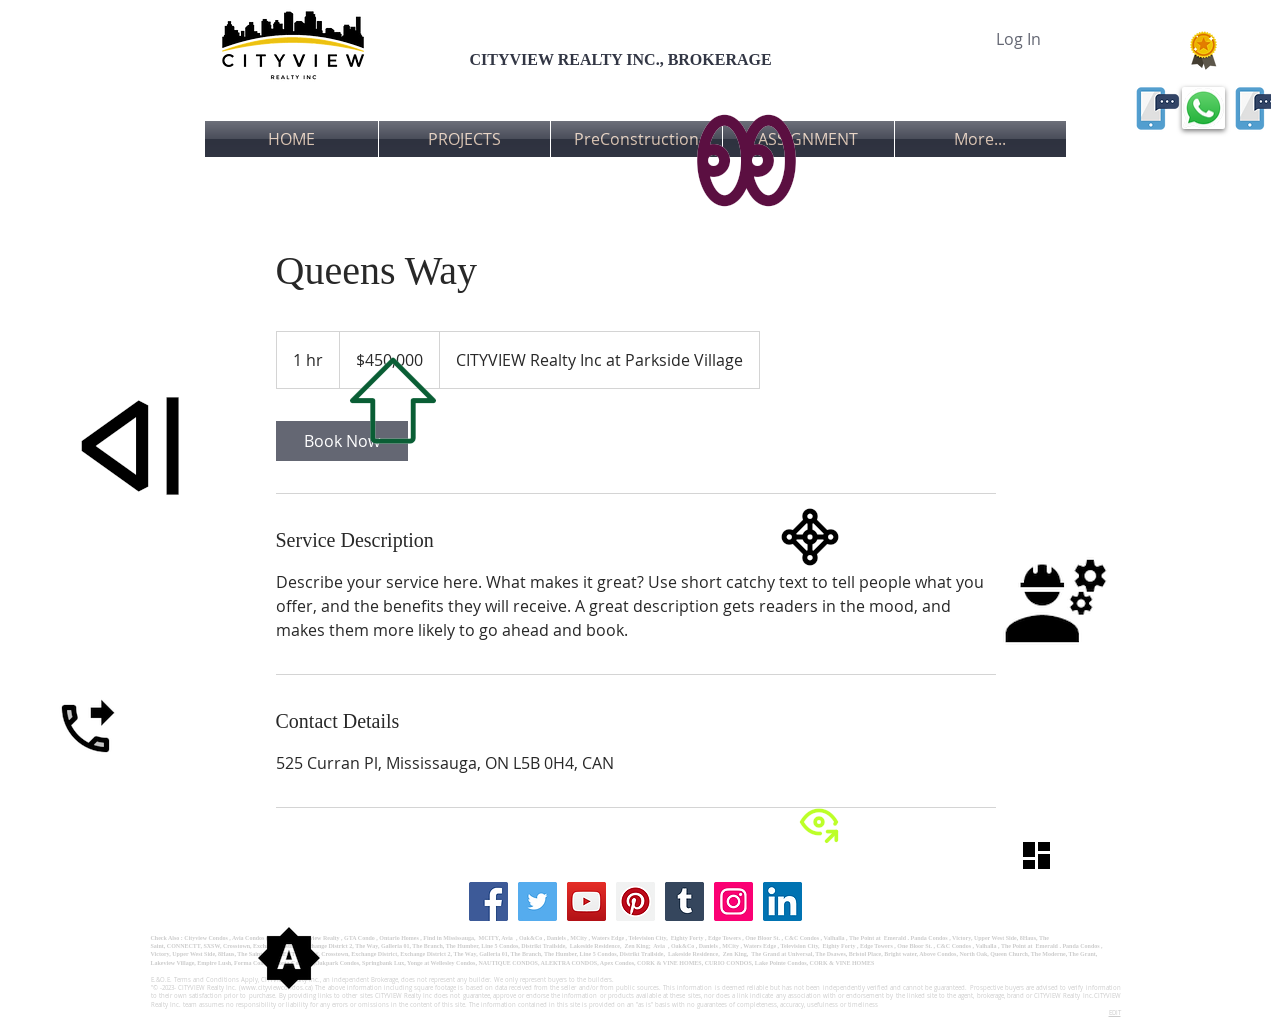 The image size is (1271, 1018). What do you see at coordinates (746, 160) in the screenshot?
I see `mark content as viewed or seen` at bounding box center [746, 160].